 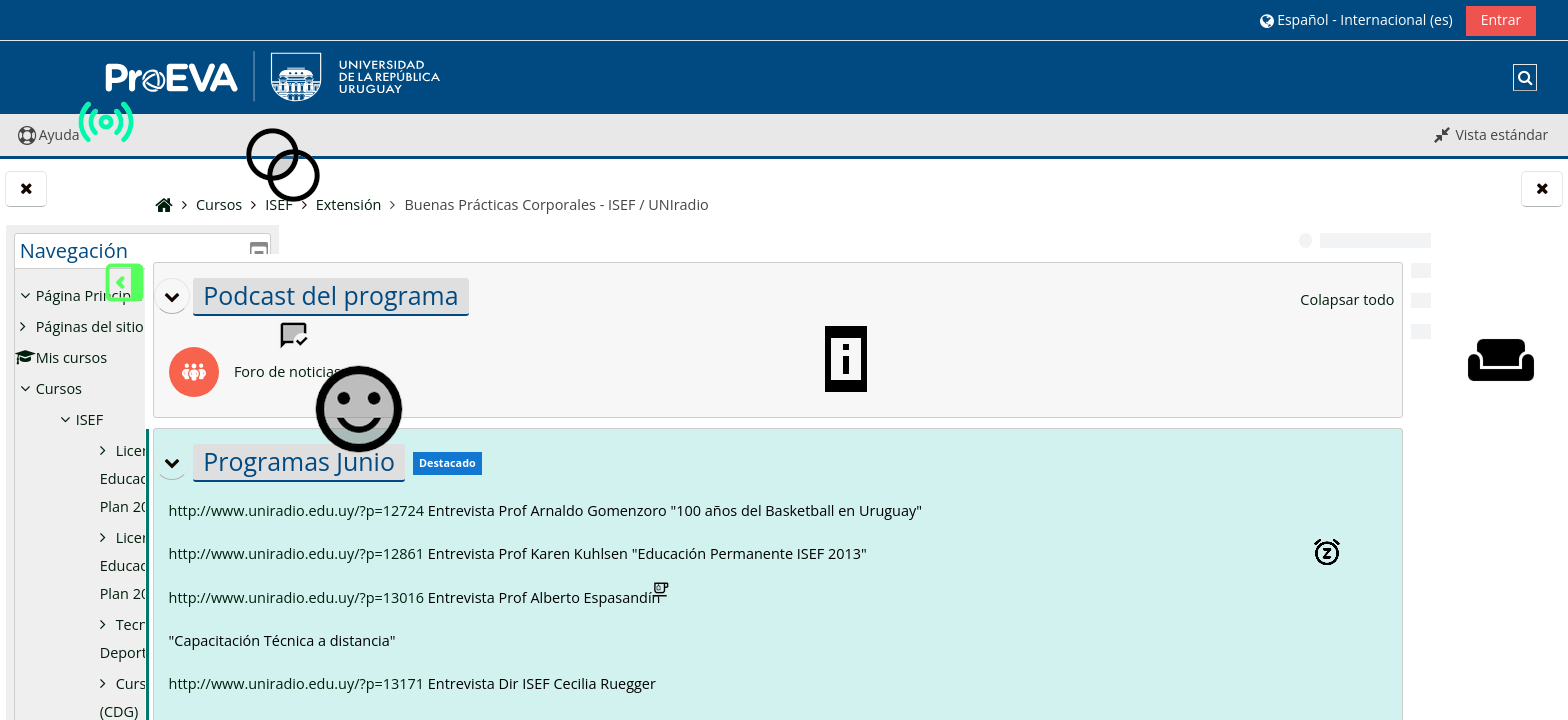 What do you see at coordinates (293, 335) in the screenshot?
I see `mark a conversation as read` at bounding box center [293, 335].